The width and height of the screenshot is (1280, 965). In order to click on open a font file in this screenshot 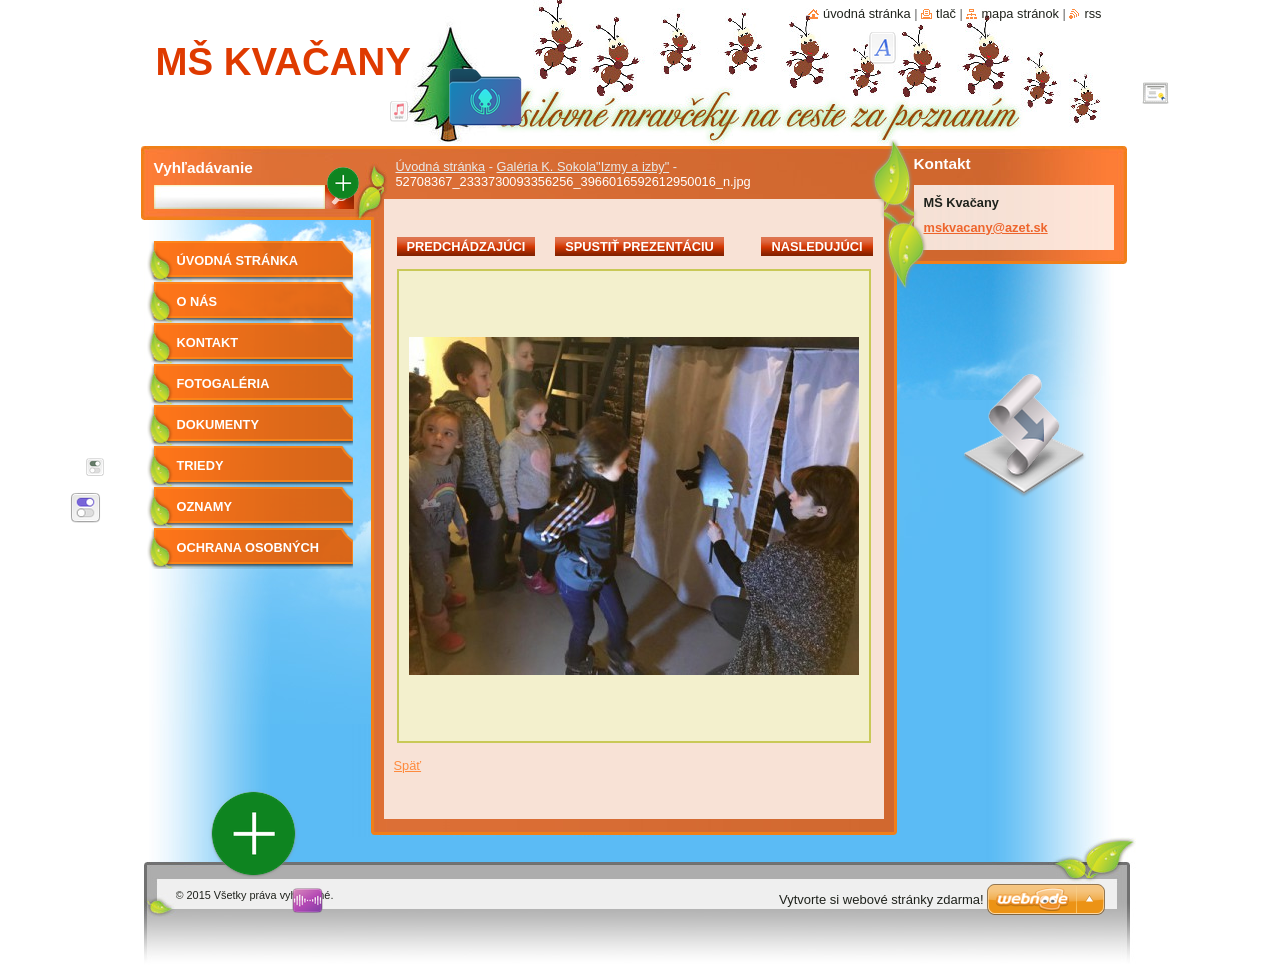, I will do `click(882, 47)`.